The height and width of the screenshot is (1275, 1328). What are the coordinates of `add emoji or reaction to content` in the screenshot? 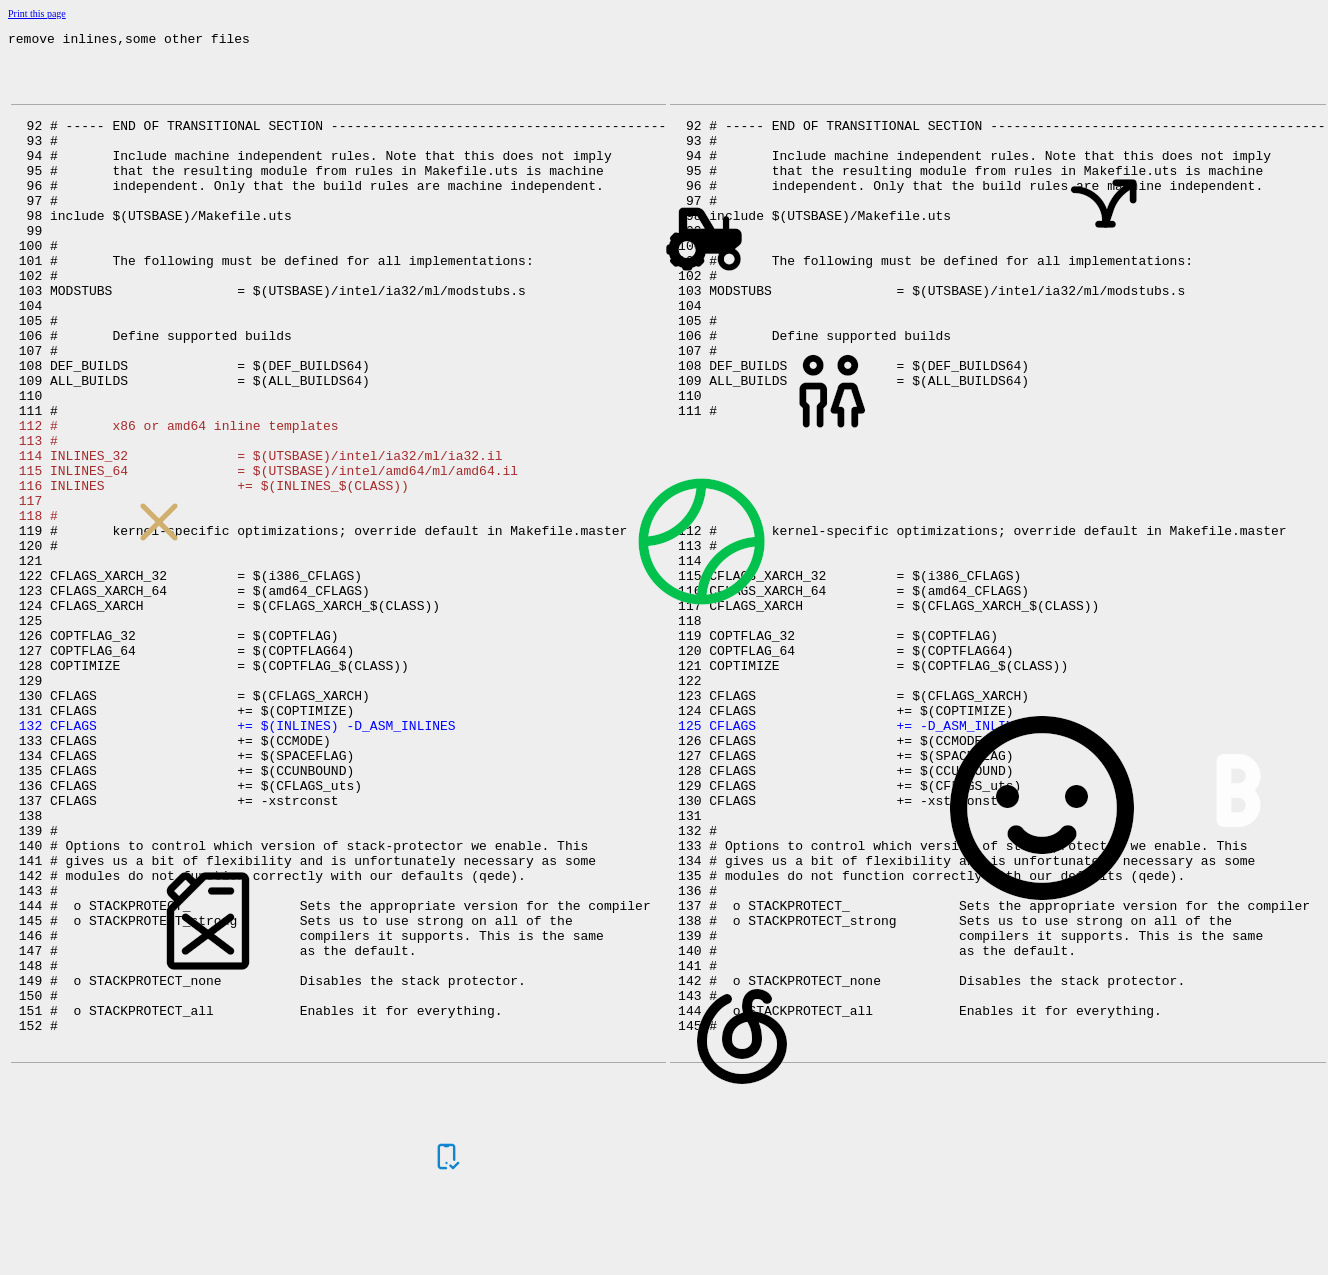 It's located at (1042, 808).